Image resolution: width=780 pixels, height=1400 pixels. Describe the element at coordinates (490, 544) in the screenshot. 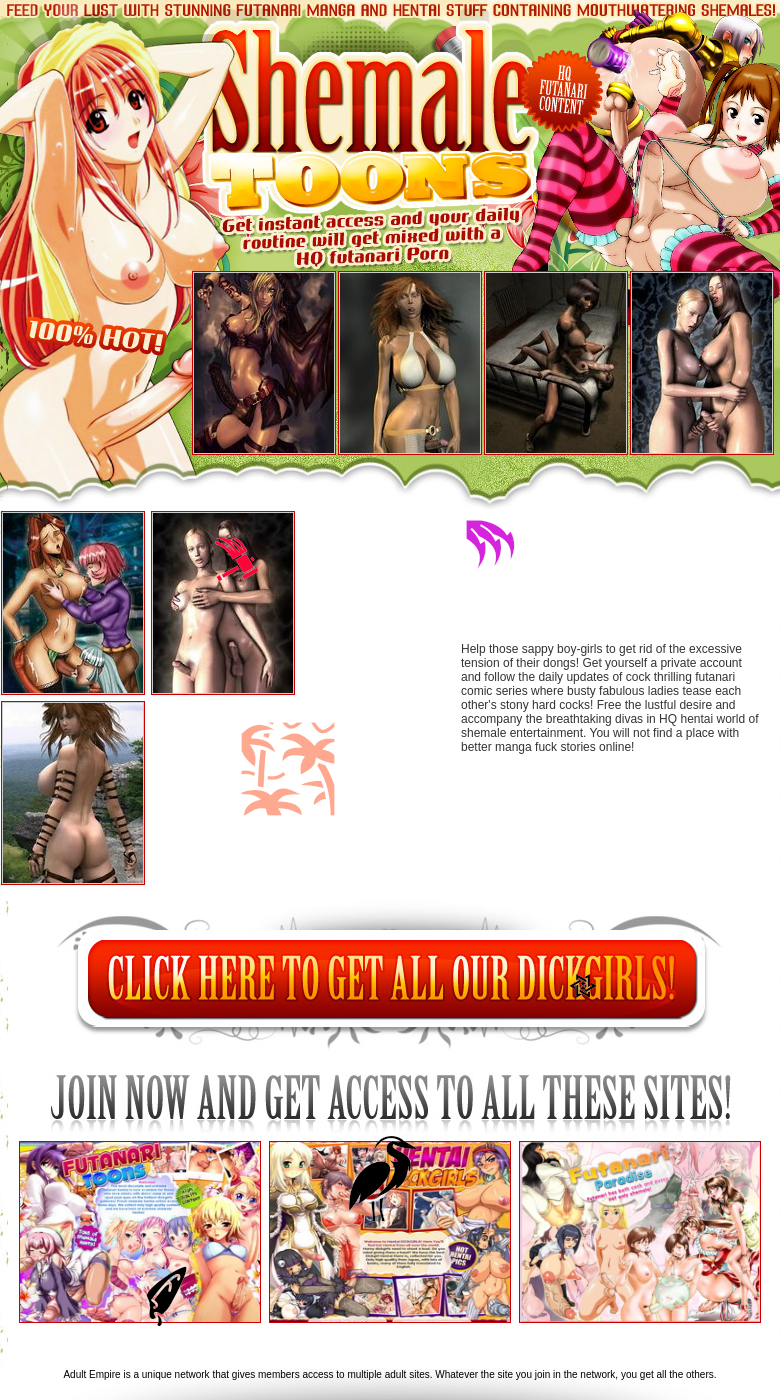

I see `select barbed nails ability or attack` at that location.